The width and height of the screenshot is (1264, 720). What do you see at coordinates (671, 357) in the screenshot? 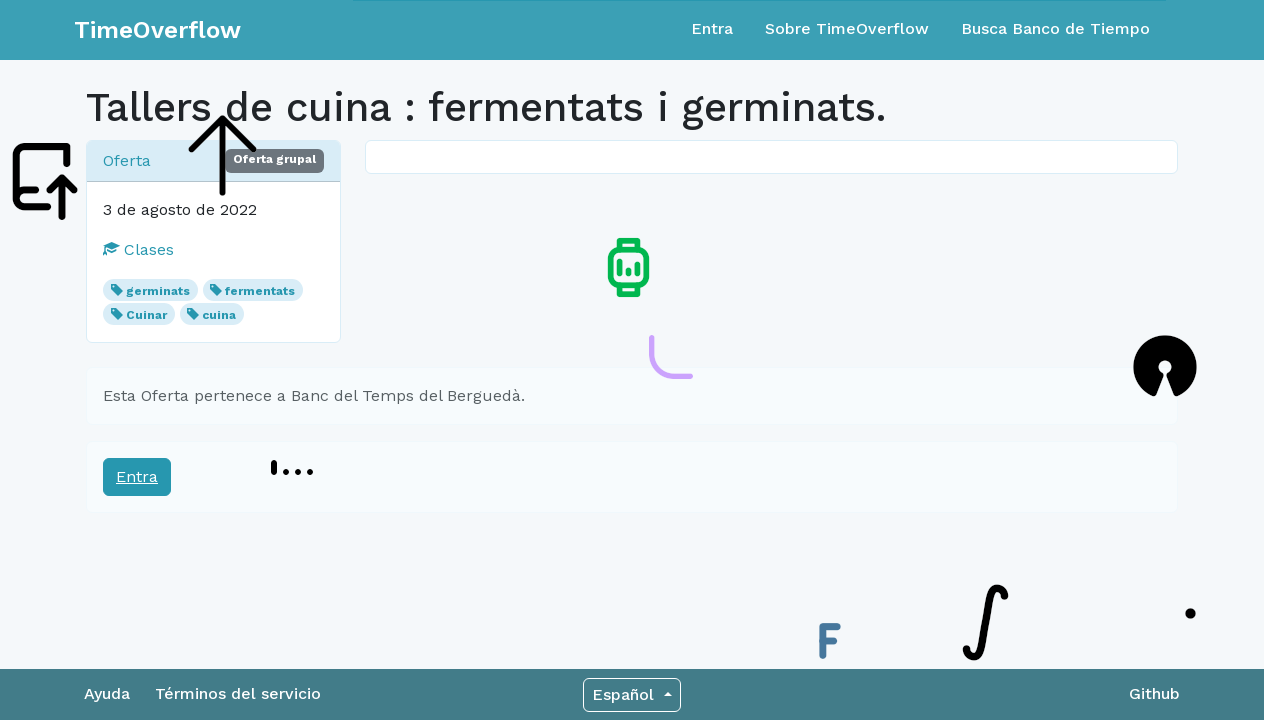
I see `adjust bottom-left corner radius` at bounding box center [671, 357].